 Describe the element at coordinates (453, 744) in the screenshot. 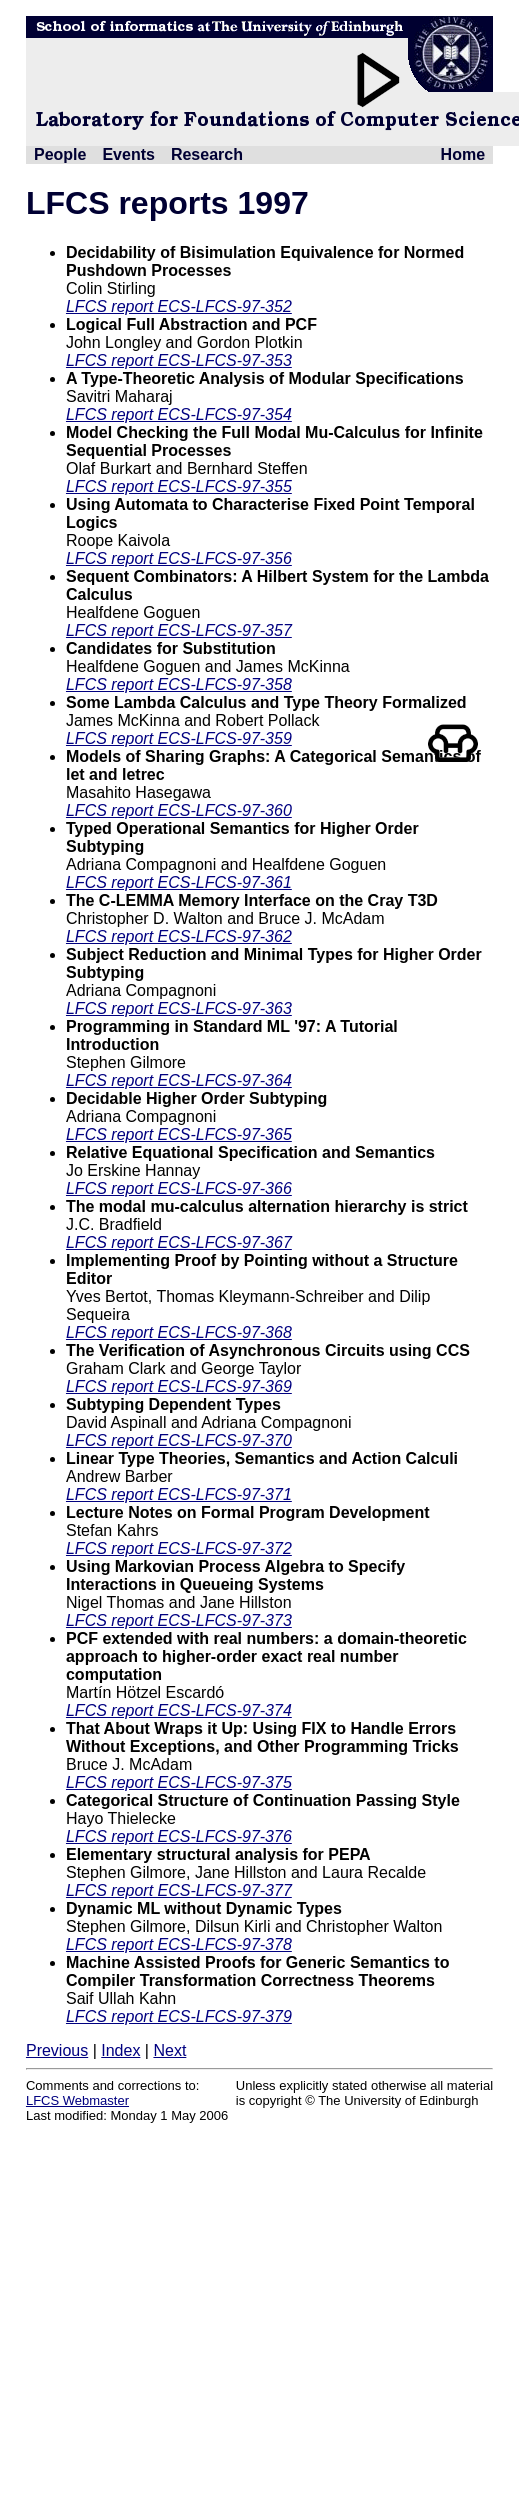

I see `browse furniture or home decor items` at that location.